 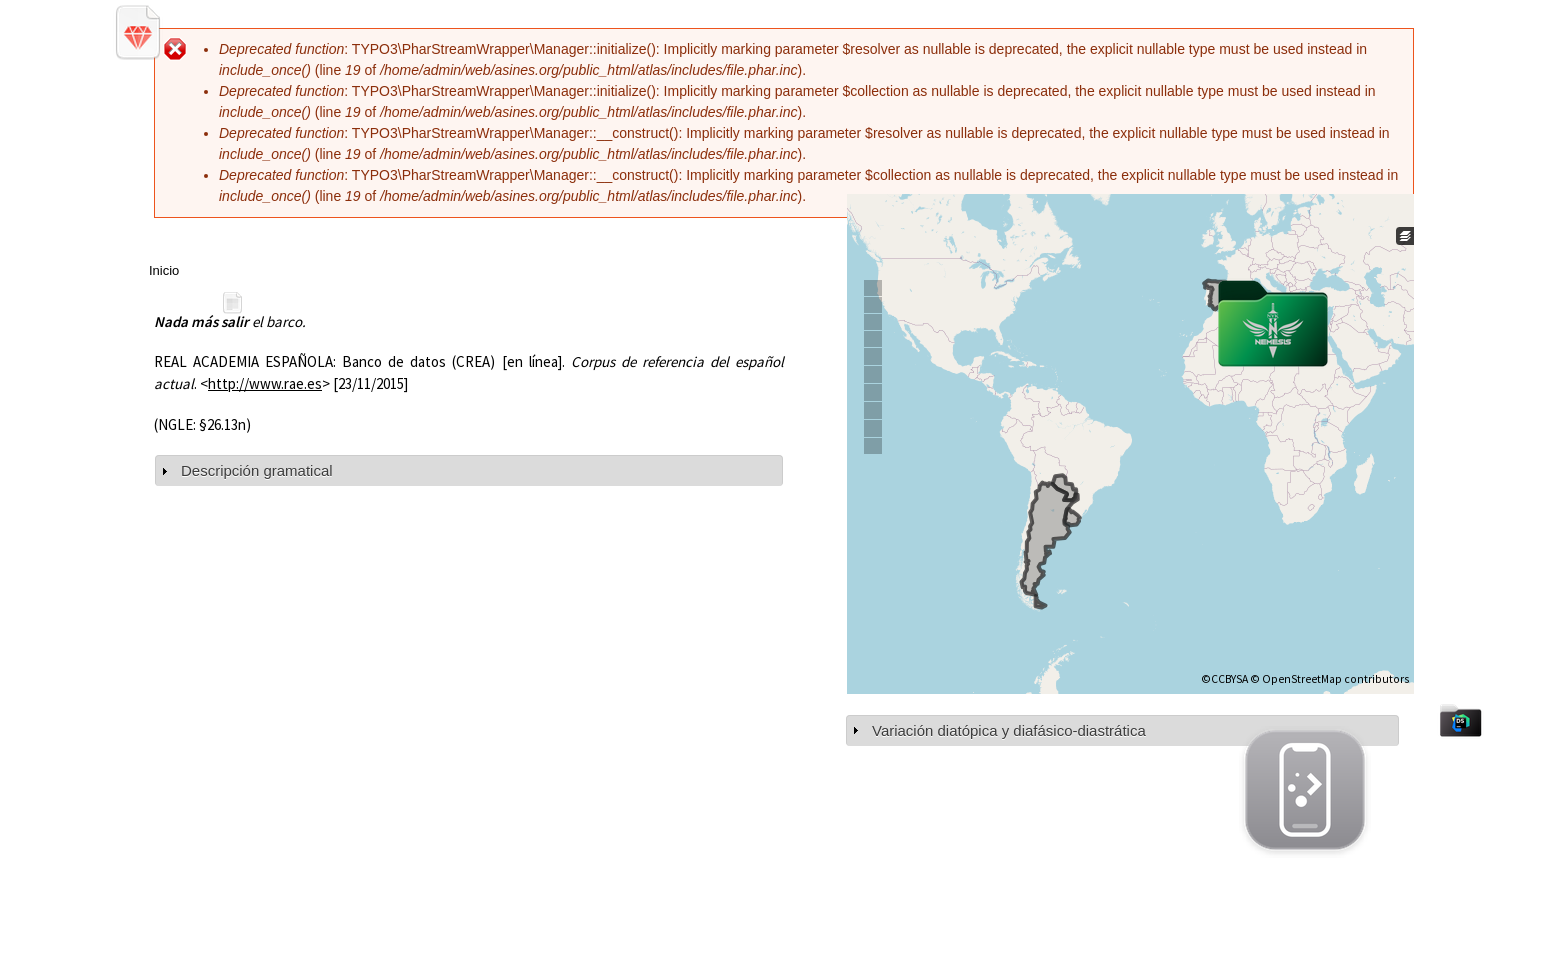 What do you see at coordinates (1305, 792) in the screenshot?
I see `configure kde connect settings` at bounding box center [1305, 792].